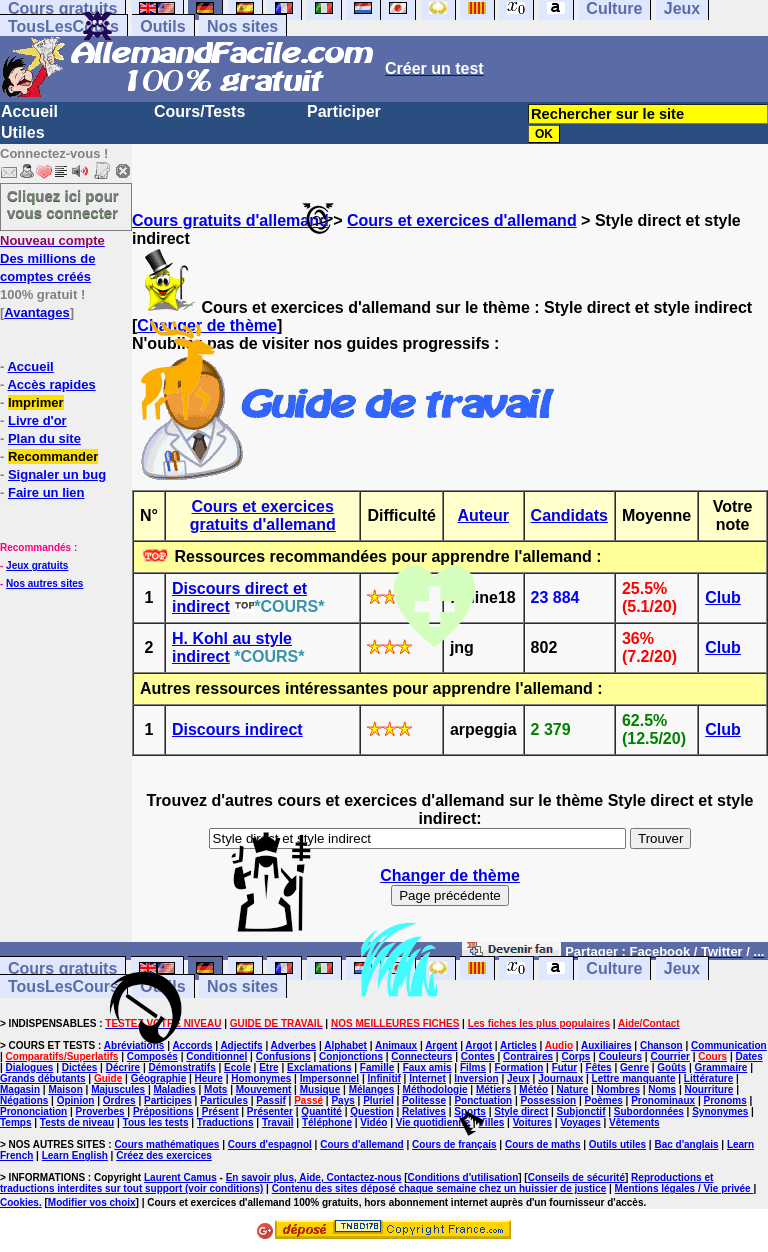  Describe the element at coordinates (434, 606) in the screenshot. I see `add to favorites` at that location.